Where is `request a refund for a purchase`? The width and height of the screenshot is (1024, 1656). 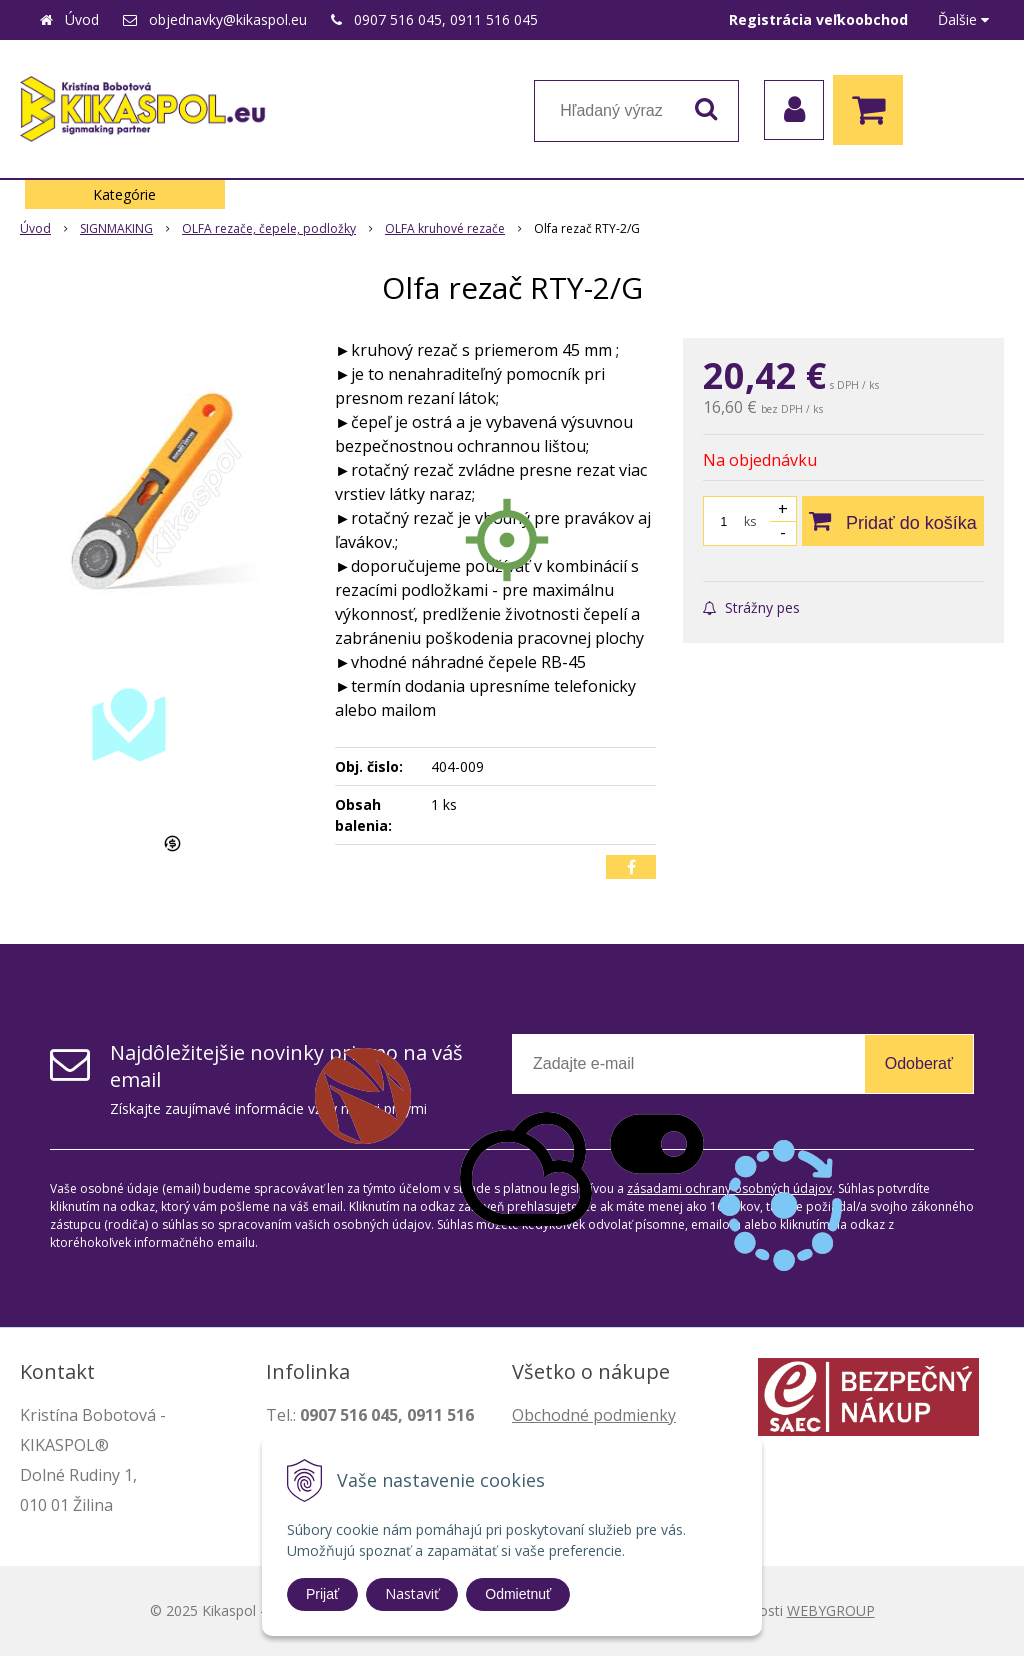
request a refund for a purchase is located at coordinates (172, 843).